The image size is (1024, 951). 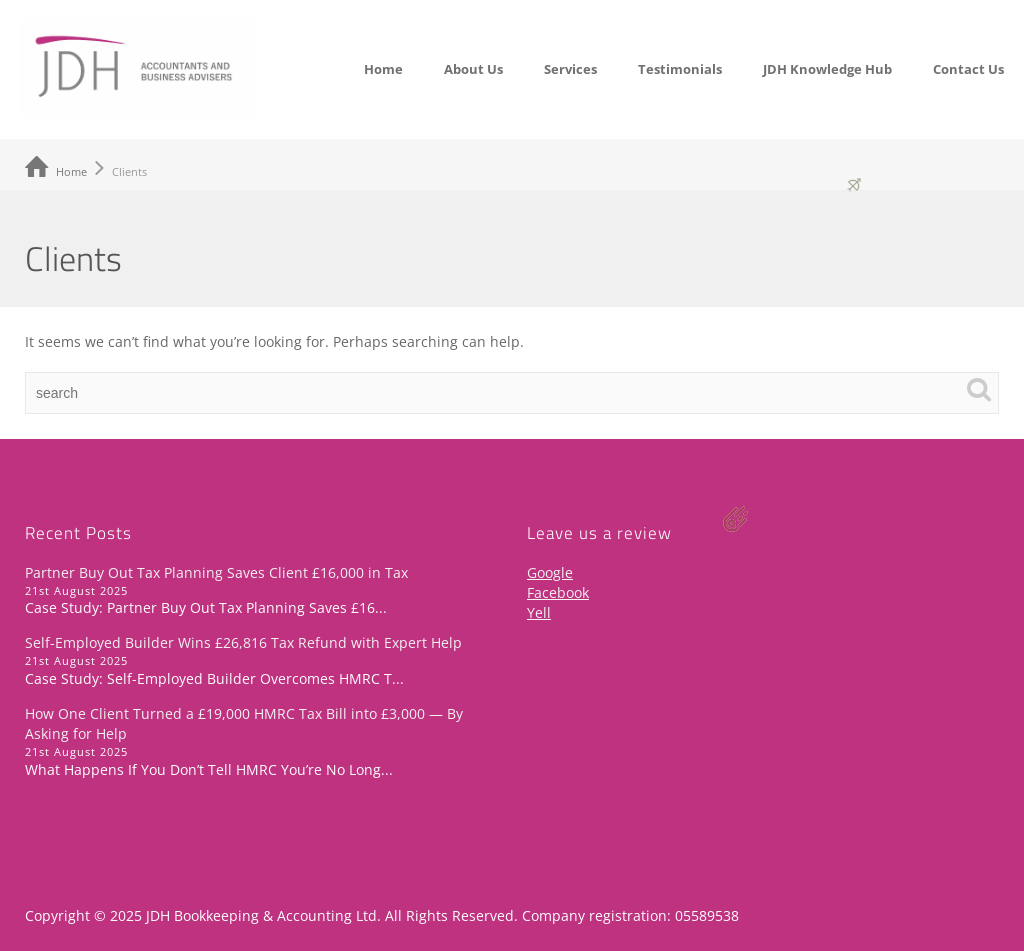 What do you see at coordinates (735, 519) in the screenshot?
I see `indicates a trending or viral item` at bounding box center [735, 519].